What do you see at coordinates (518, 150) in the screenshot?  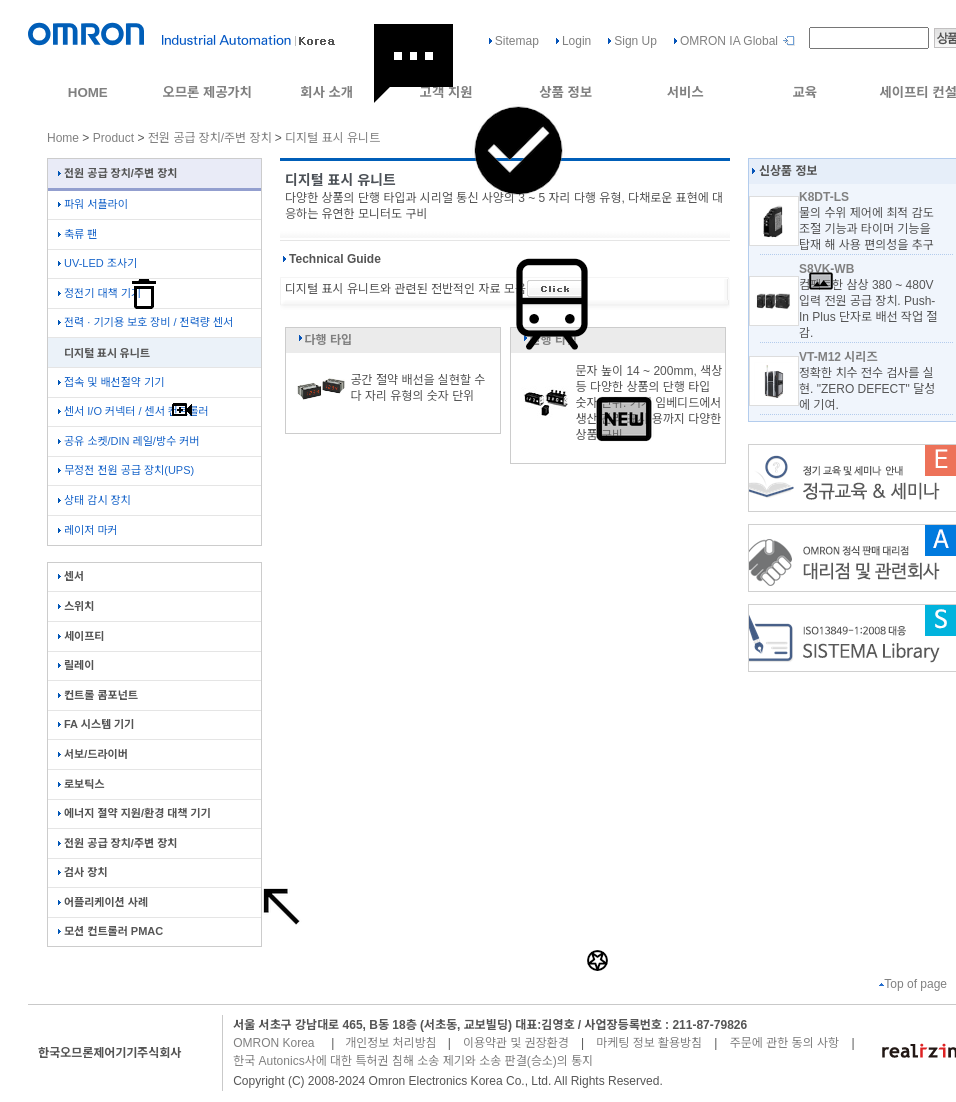 I see `indicates successful completion of an action` at bounding box center [518, 150].